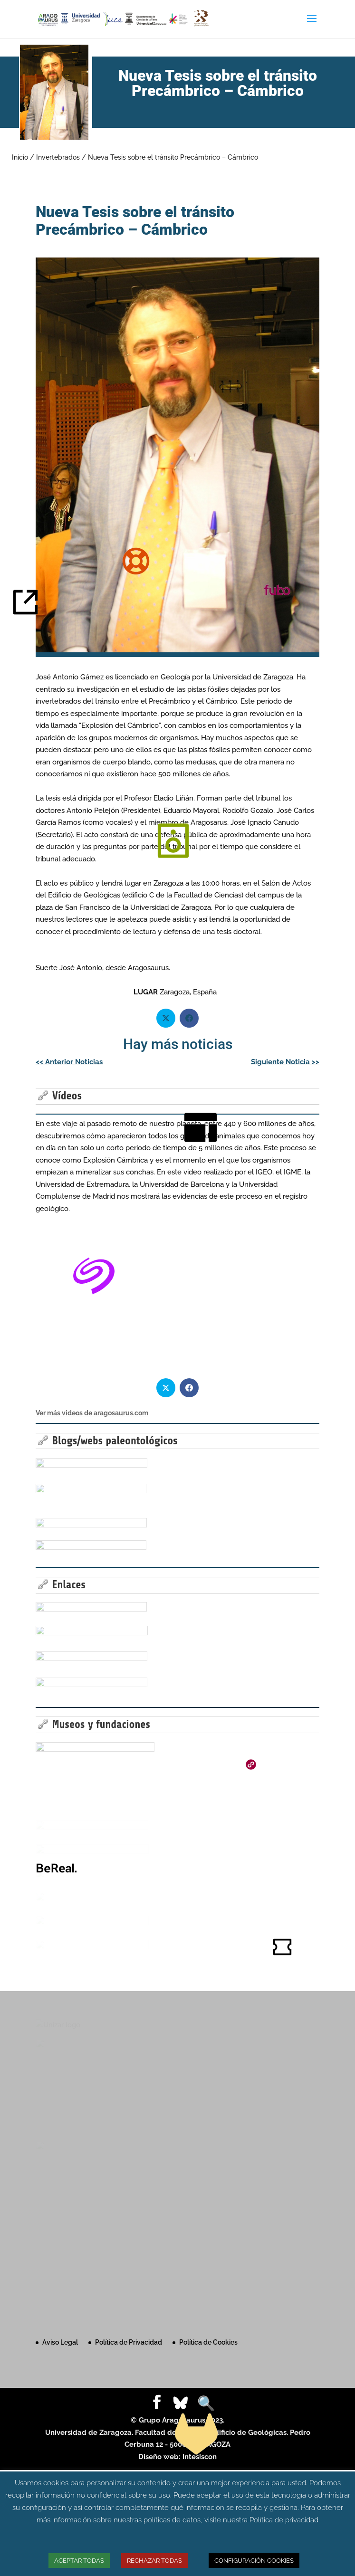 Image resolution: width=355 pixels, height=2576 pixels. What do you see at coordinates (277, 590) in the screenshot?
I see `open the fuboTV streaming app` at bounding box center [277, 590].